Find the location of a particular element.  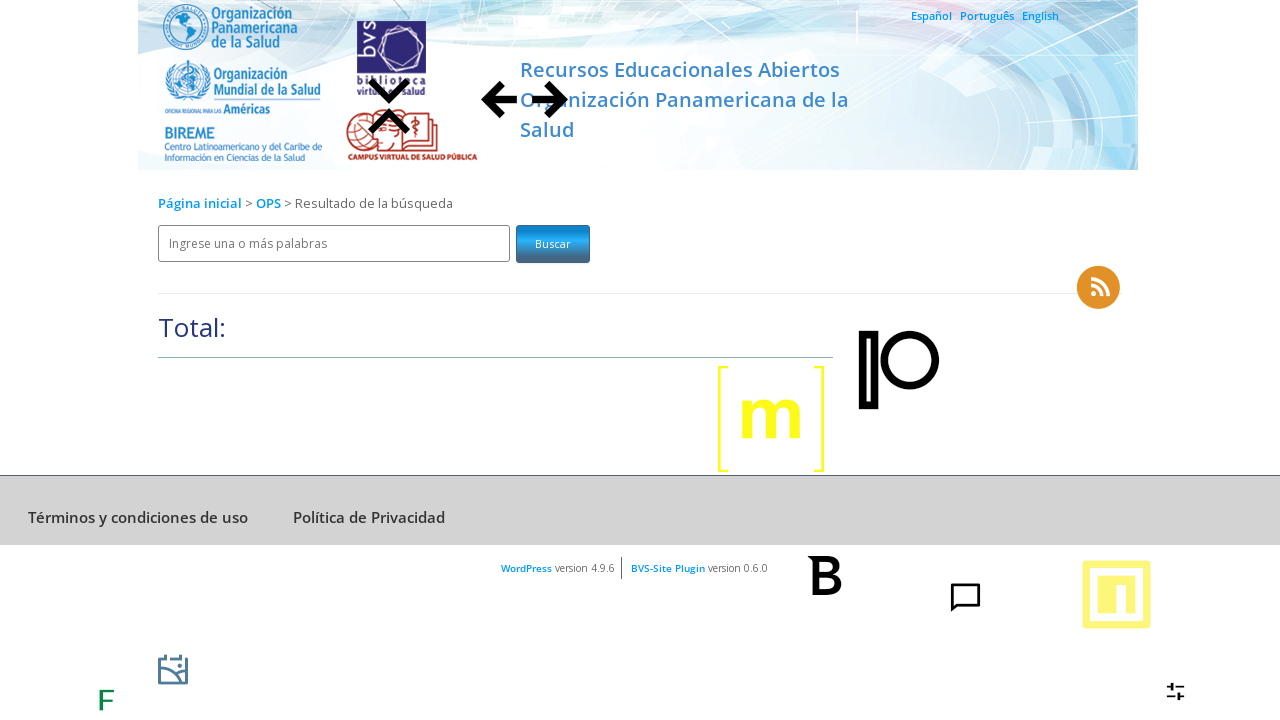

collapse or contract content vertically is located at coordinates (389, 106).